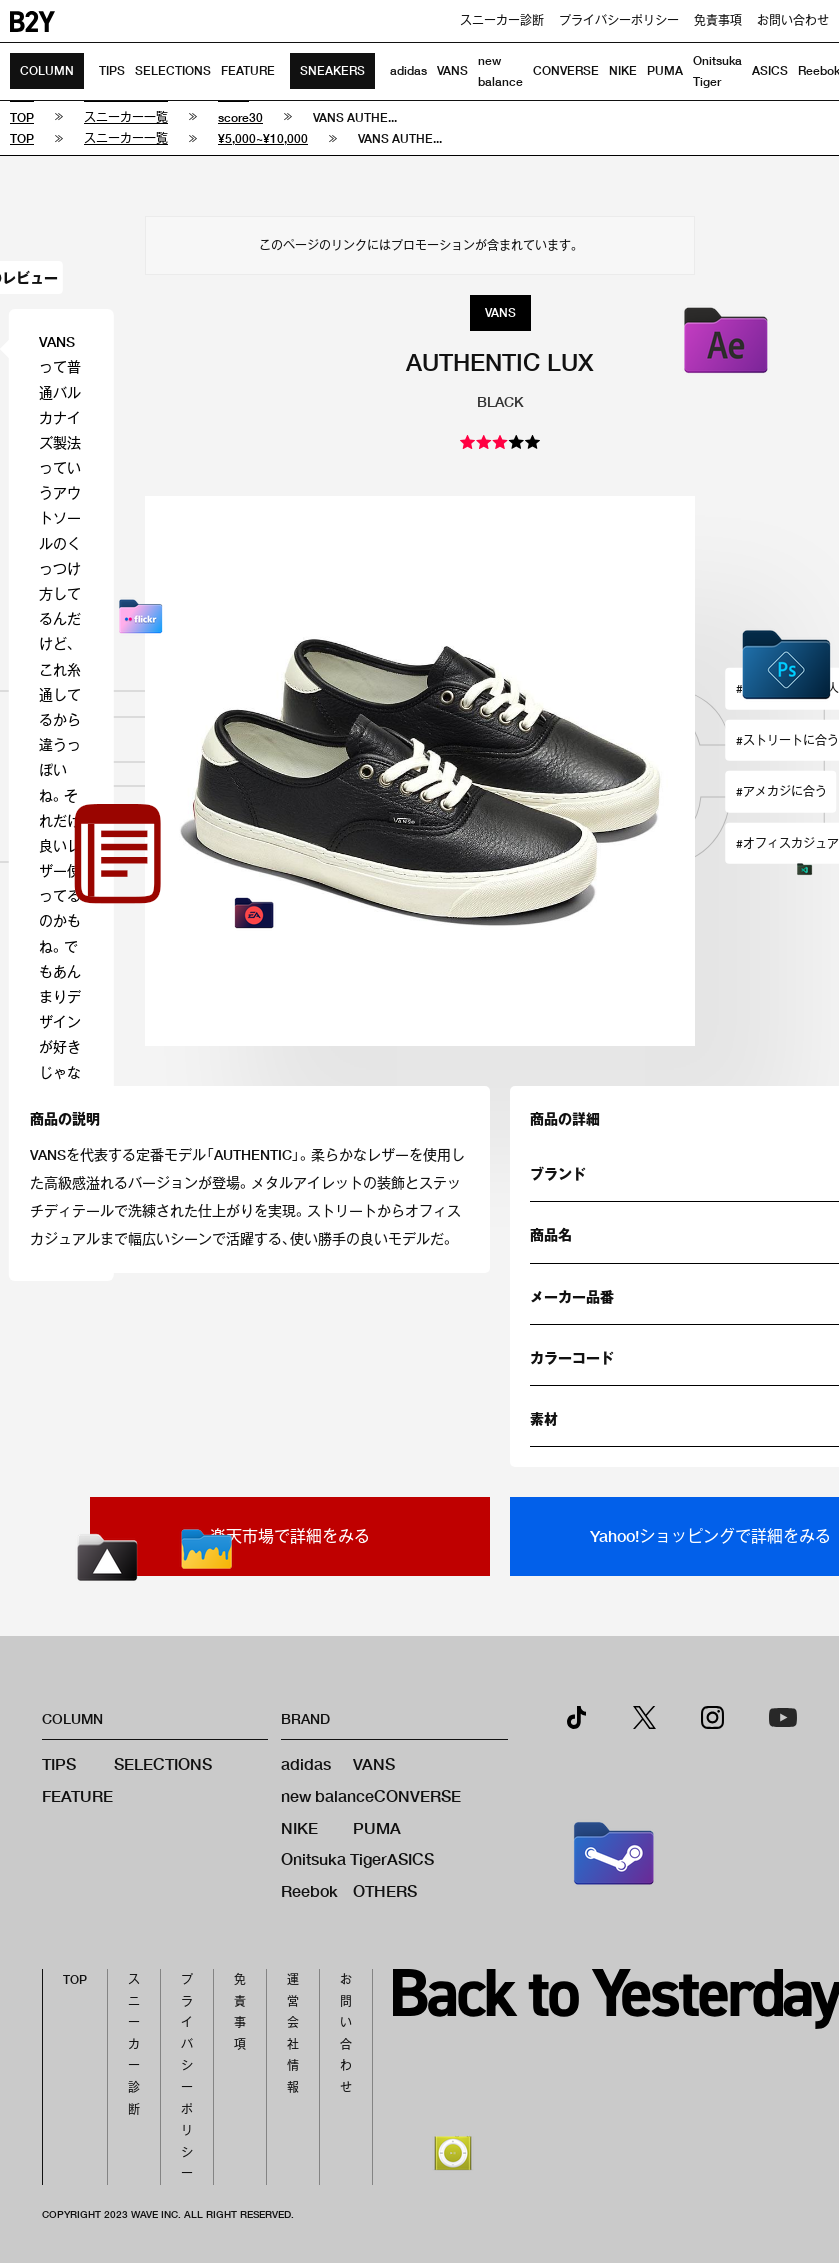 Image resolution: width=839 pixels, height=2263 pixels. Describe the element at coordinates (613, 1855) in the screenshot. I see `open your steam games folder` at that location.